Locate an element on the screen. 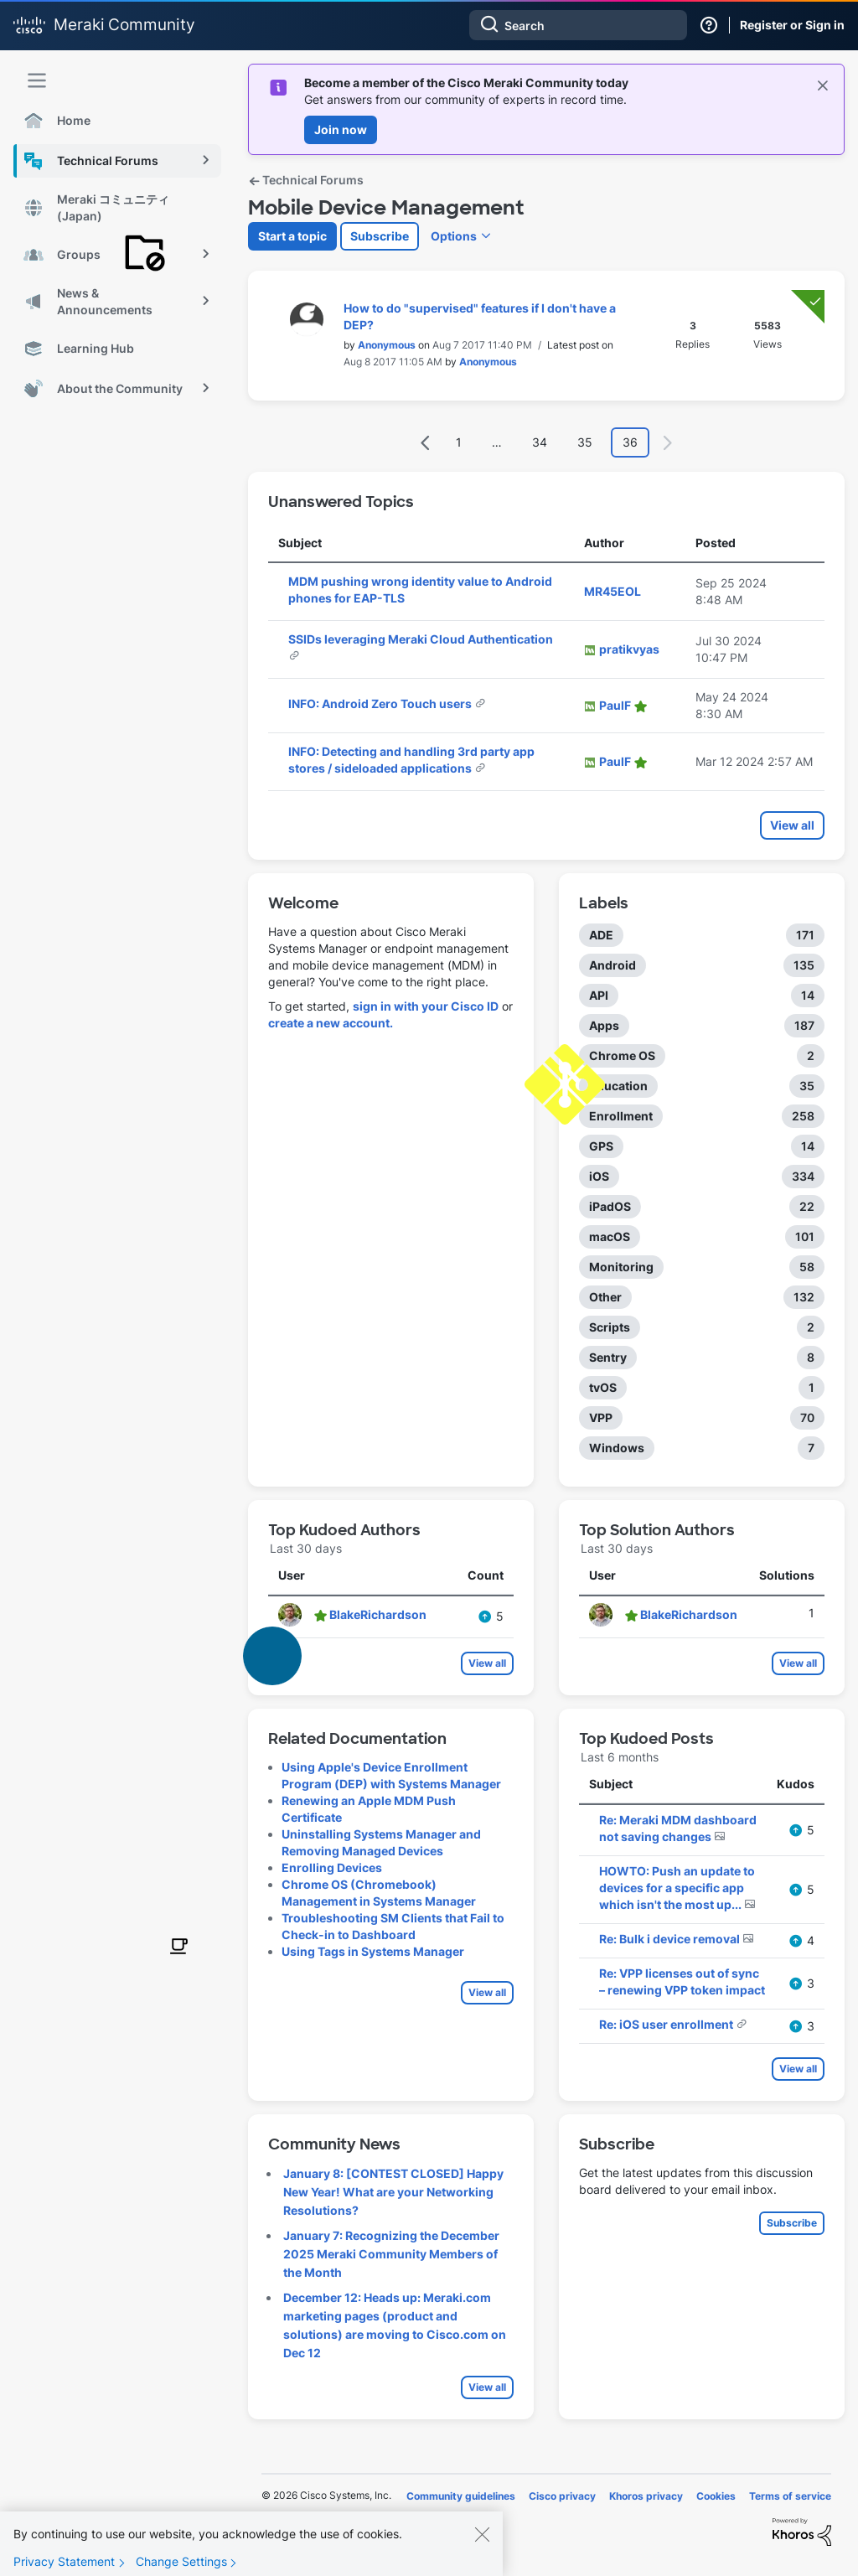  browse coffee shop or café locations is located at coordinates (178, 1946).